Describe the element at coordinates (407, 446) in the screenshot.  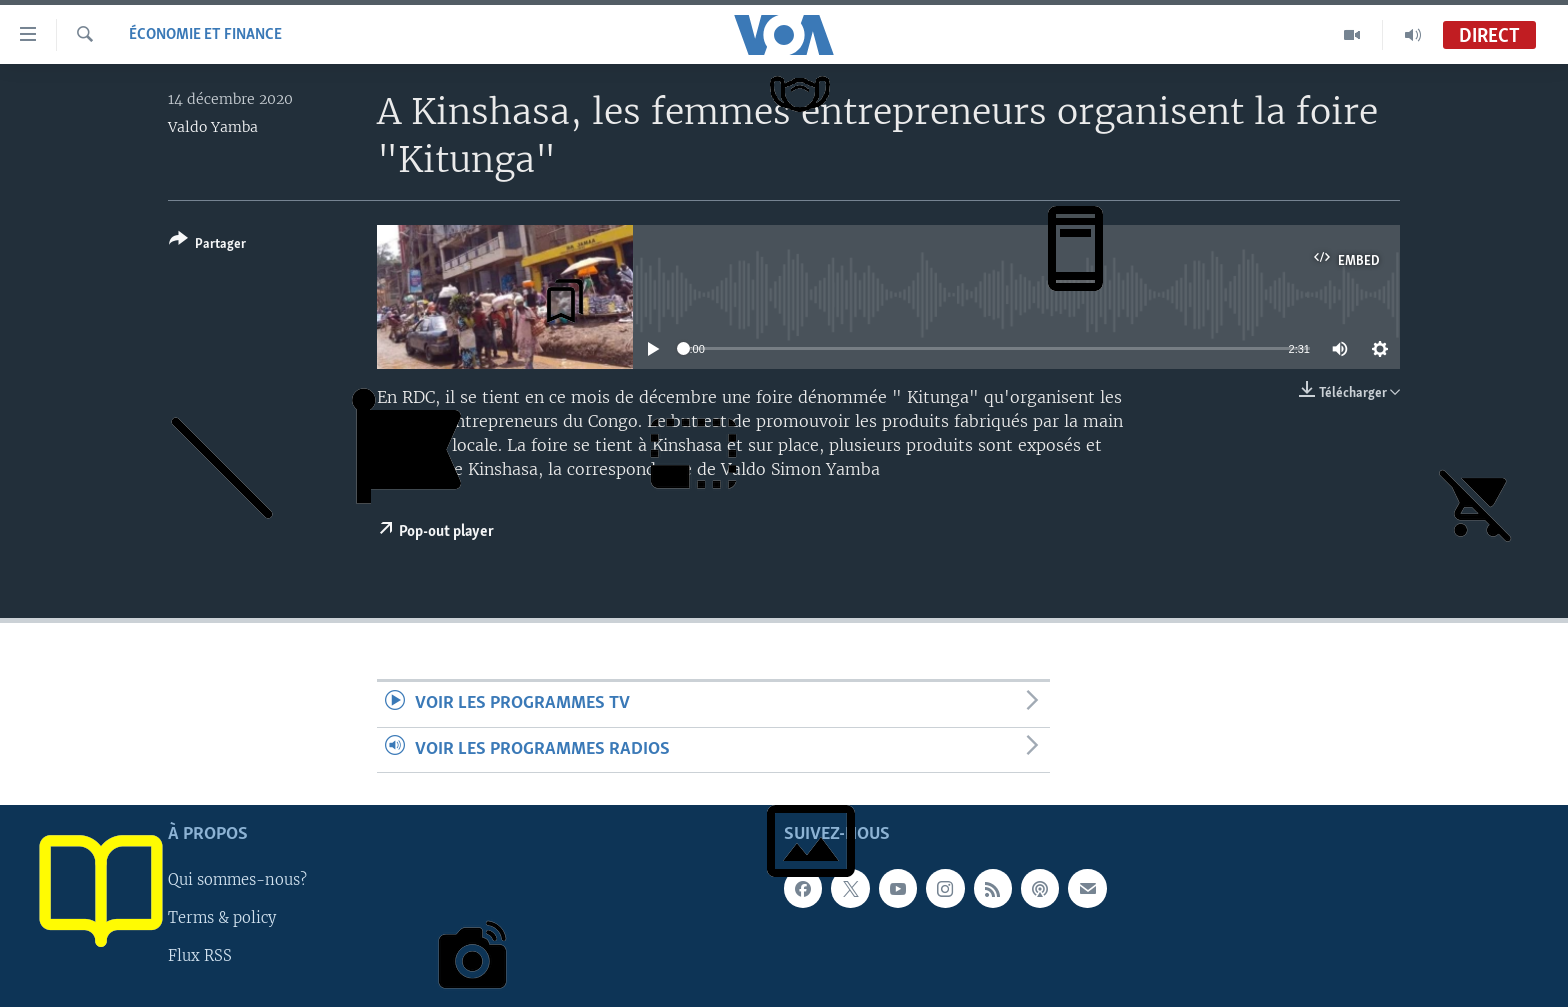
I see `Font Awesome brand logo` at that location.